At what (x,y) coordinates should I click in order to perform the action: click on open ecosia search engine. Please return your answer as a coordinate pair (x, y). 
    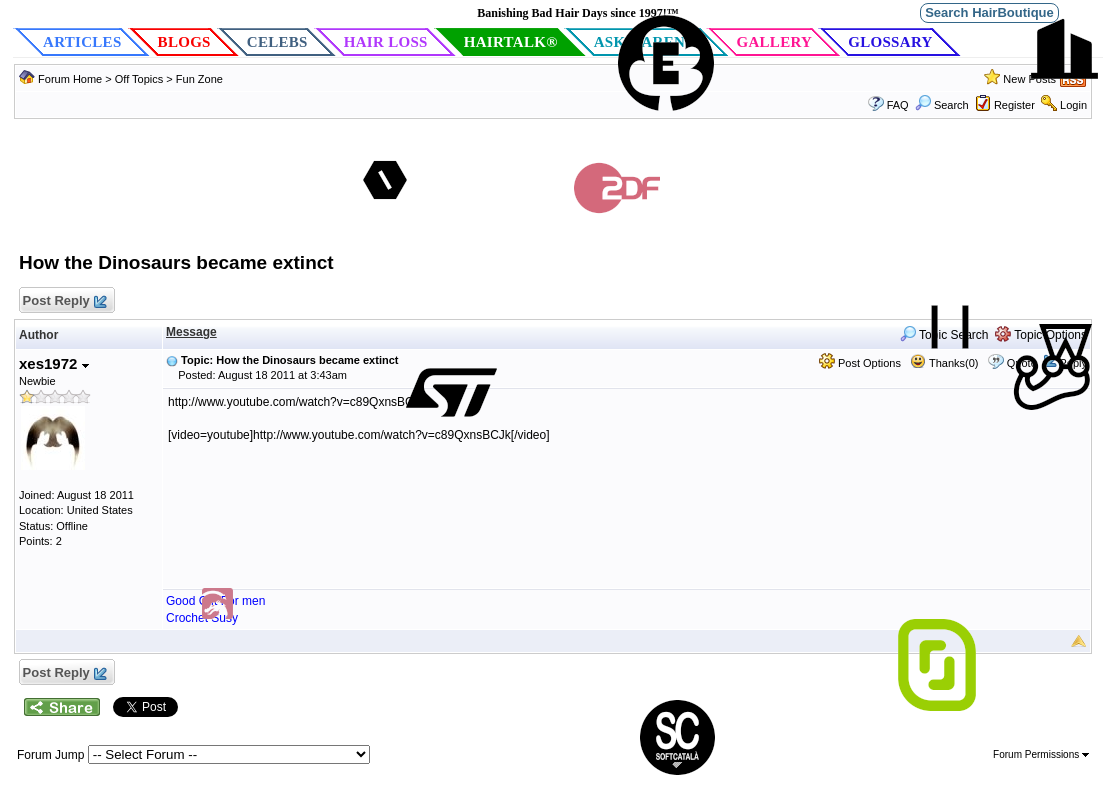
    Looking at the image, I should click on (666, 63).